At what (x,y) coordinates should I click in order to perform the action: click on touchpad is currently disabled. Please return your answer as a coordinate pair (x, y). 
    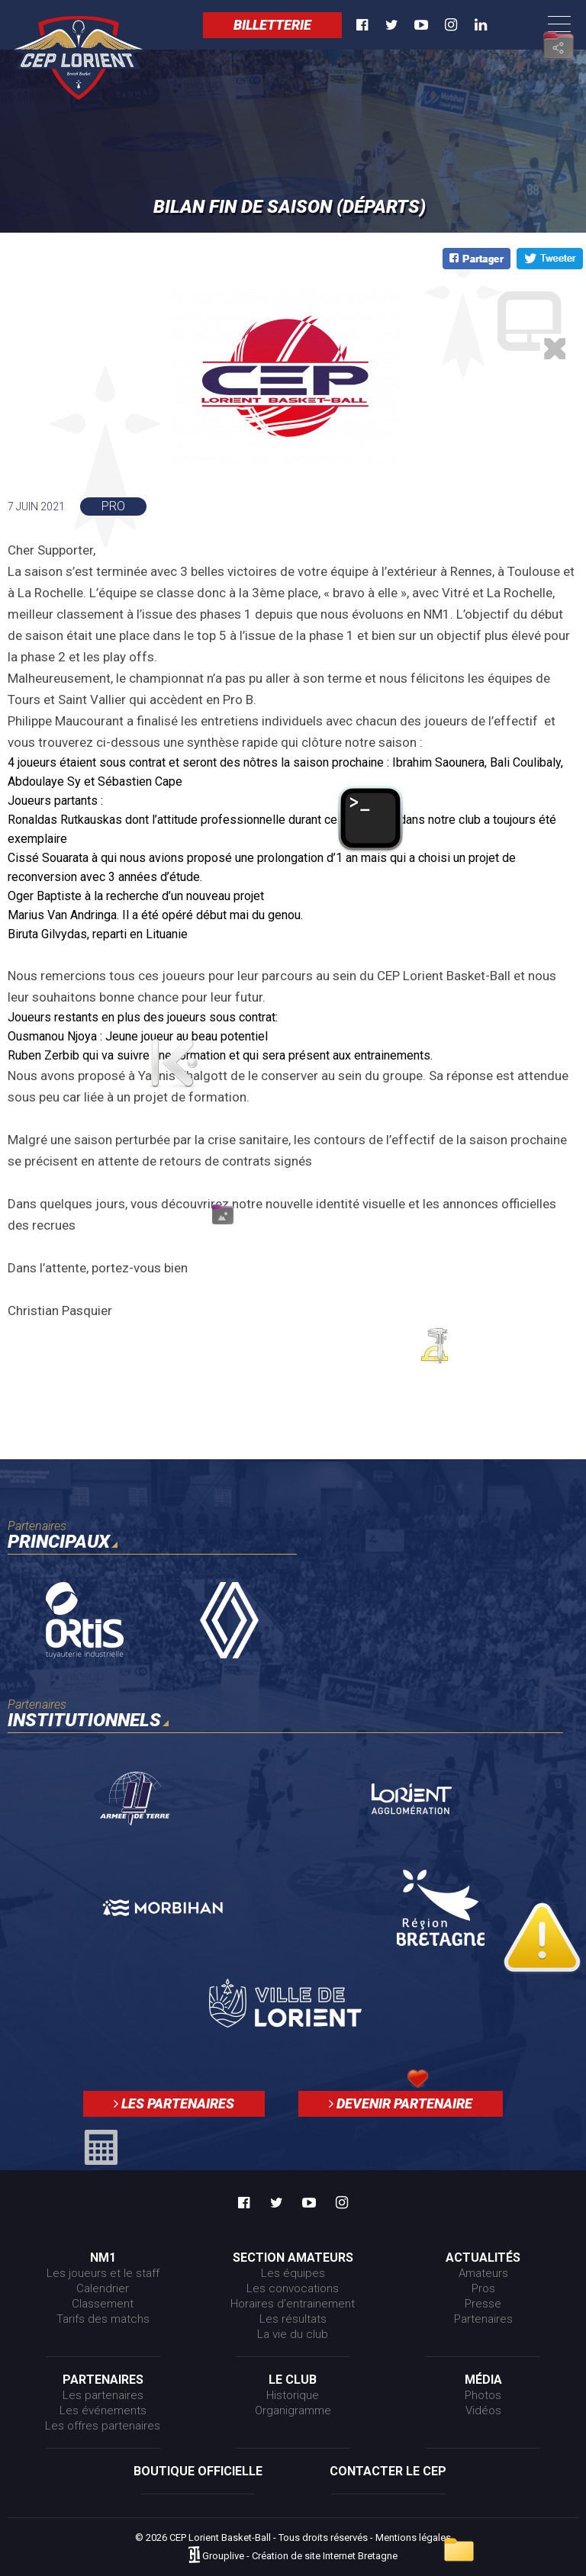
    Looking at the image, I should click on (531, 325).